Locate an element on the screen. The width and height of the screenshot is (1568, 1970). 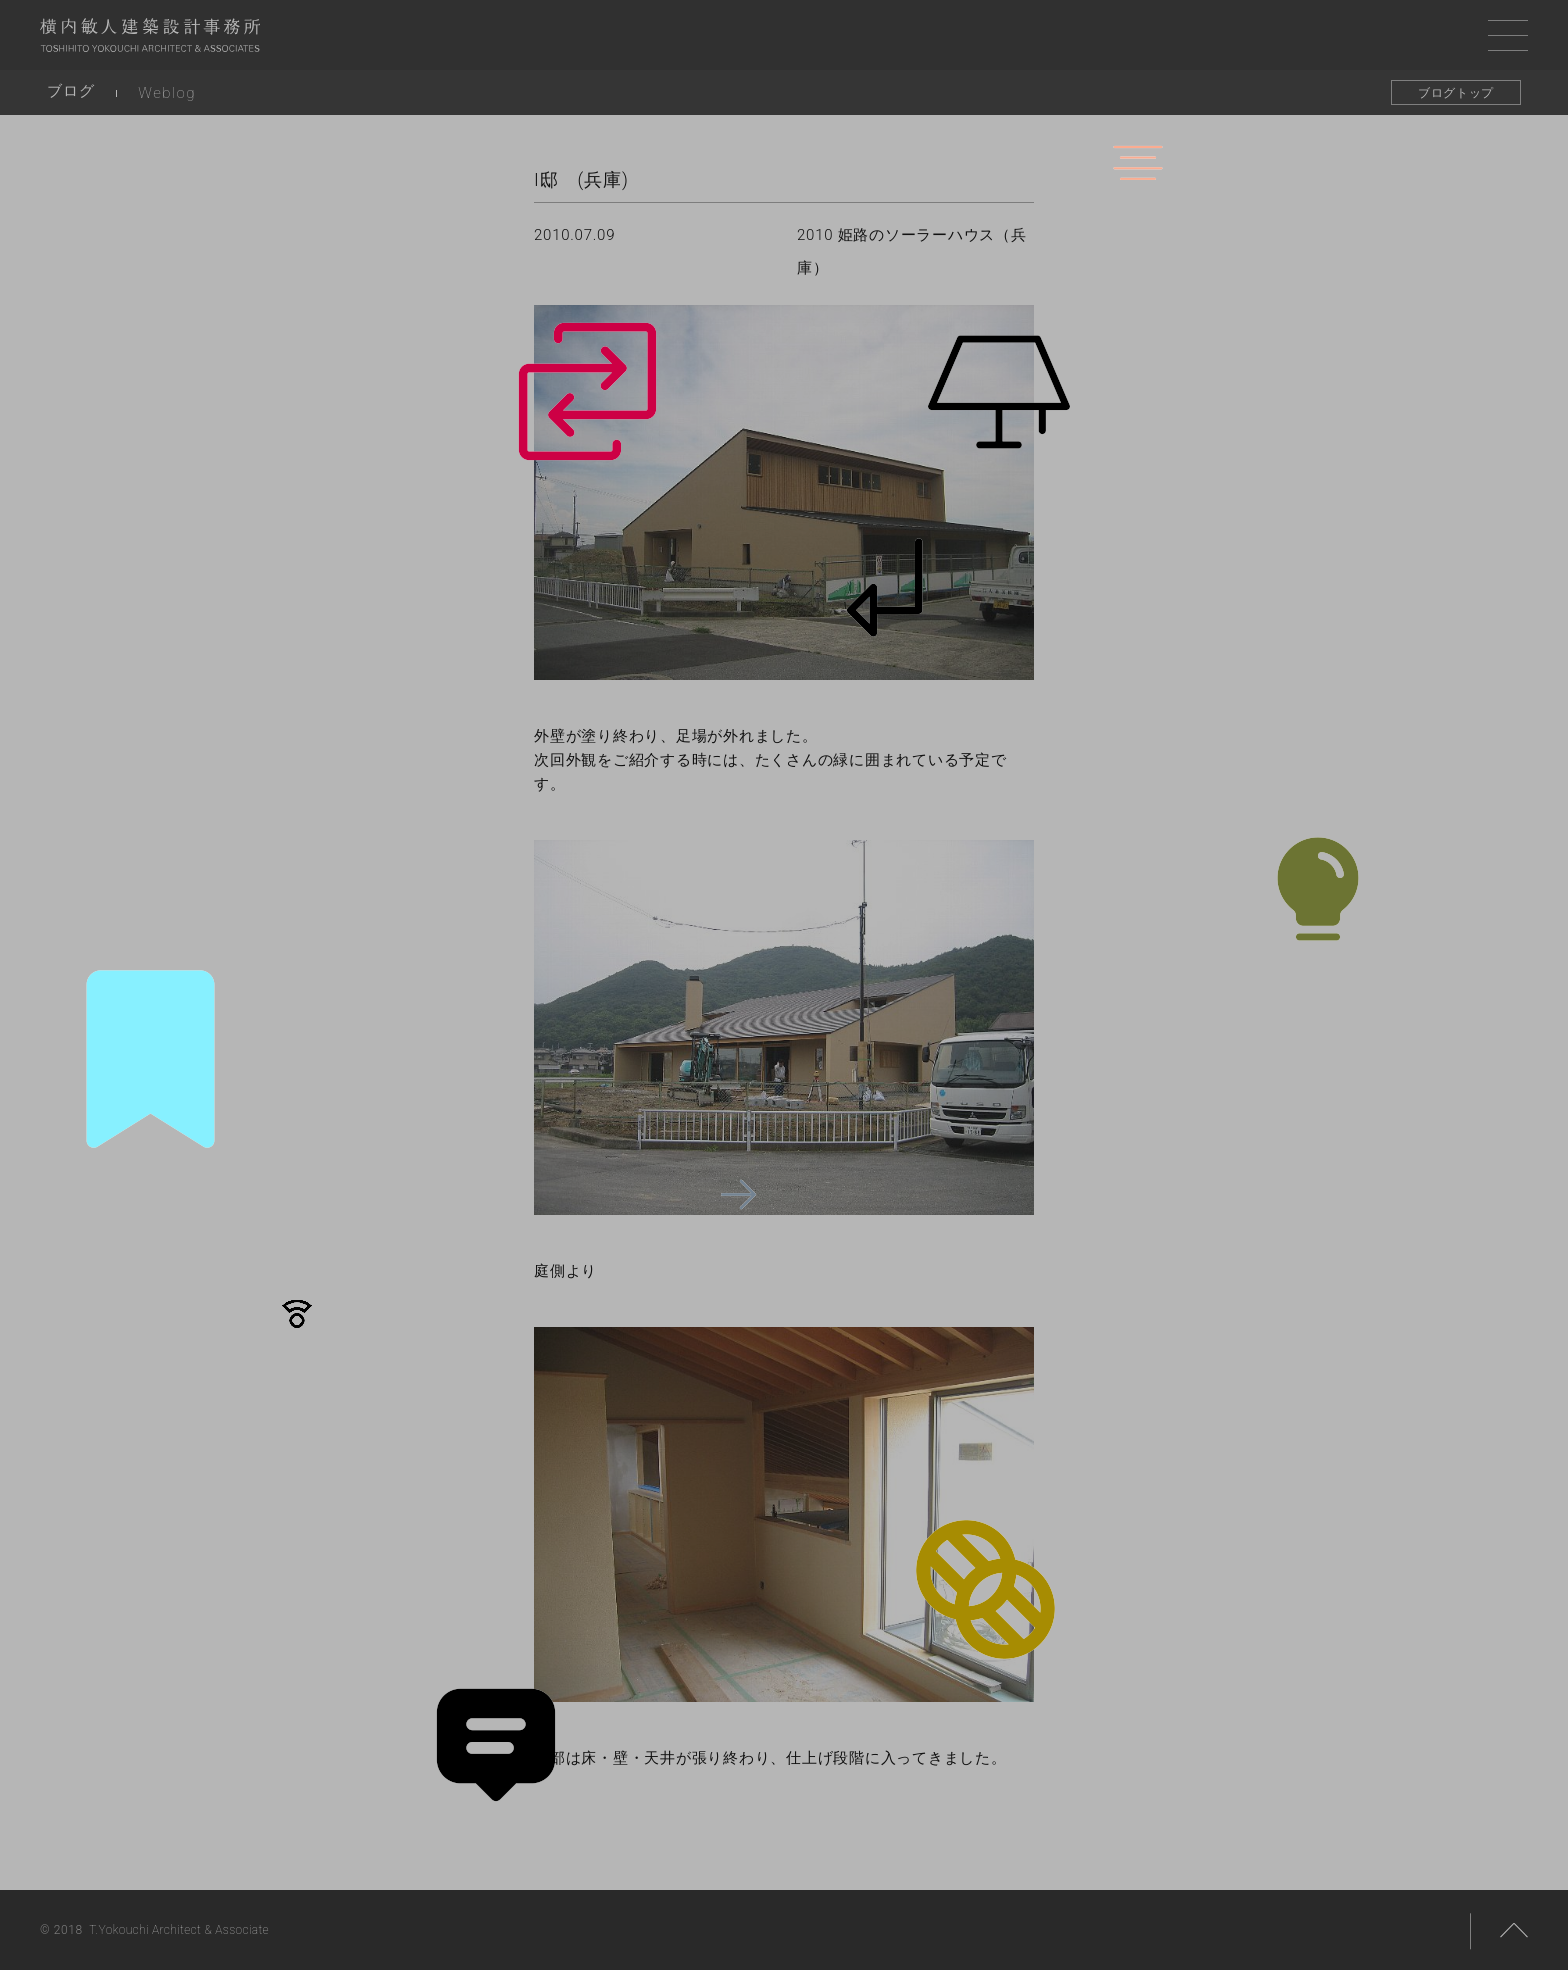
swap or exchange items is located at coordinates (587, 391).